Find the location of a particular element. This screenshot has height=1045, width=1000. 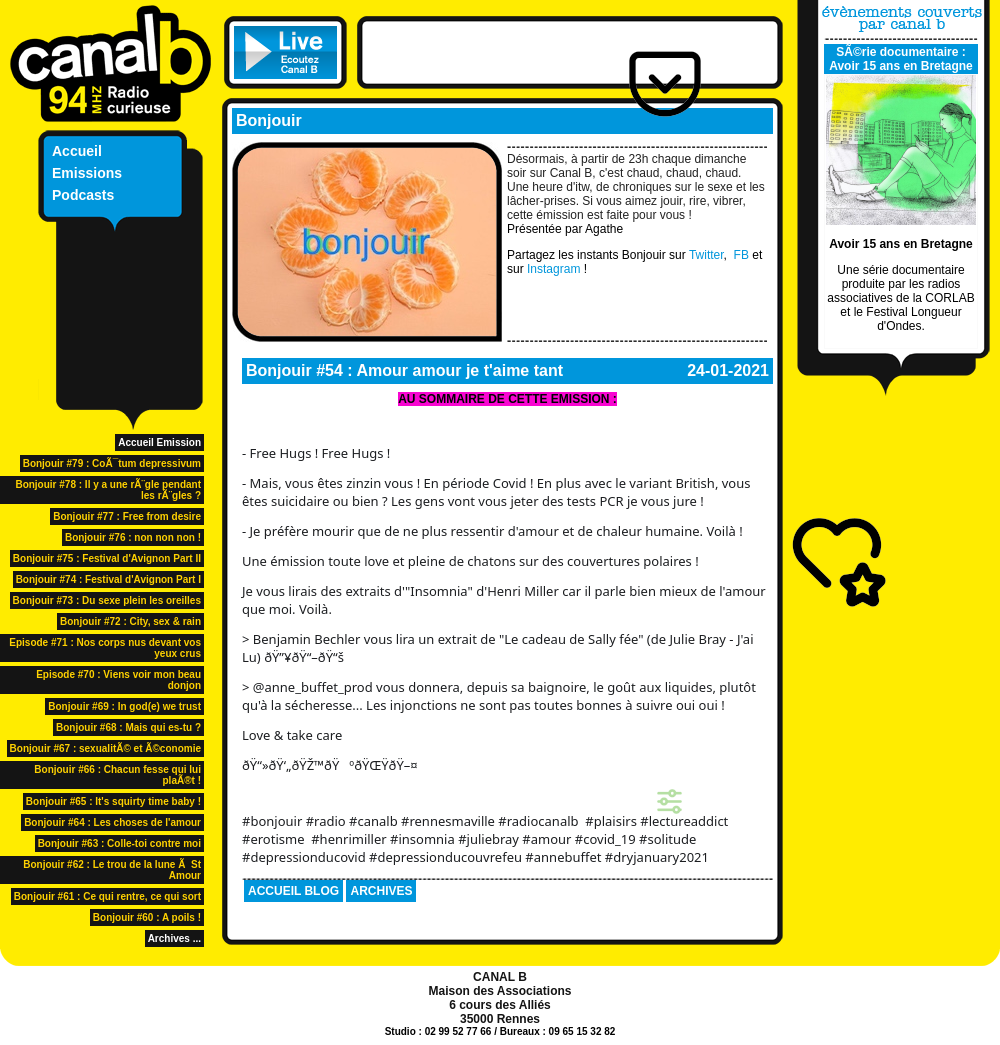

save to pocket for later reading is located at coordinates (665, 84).